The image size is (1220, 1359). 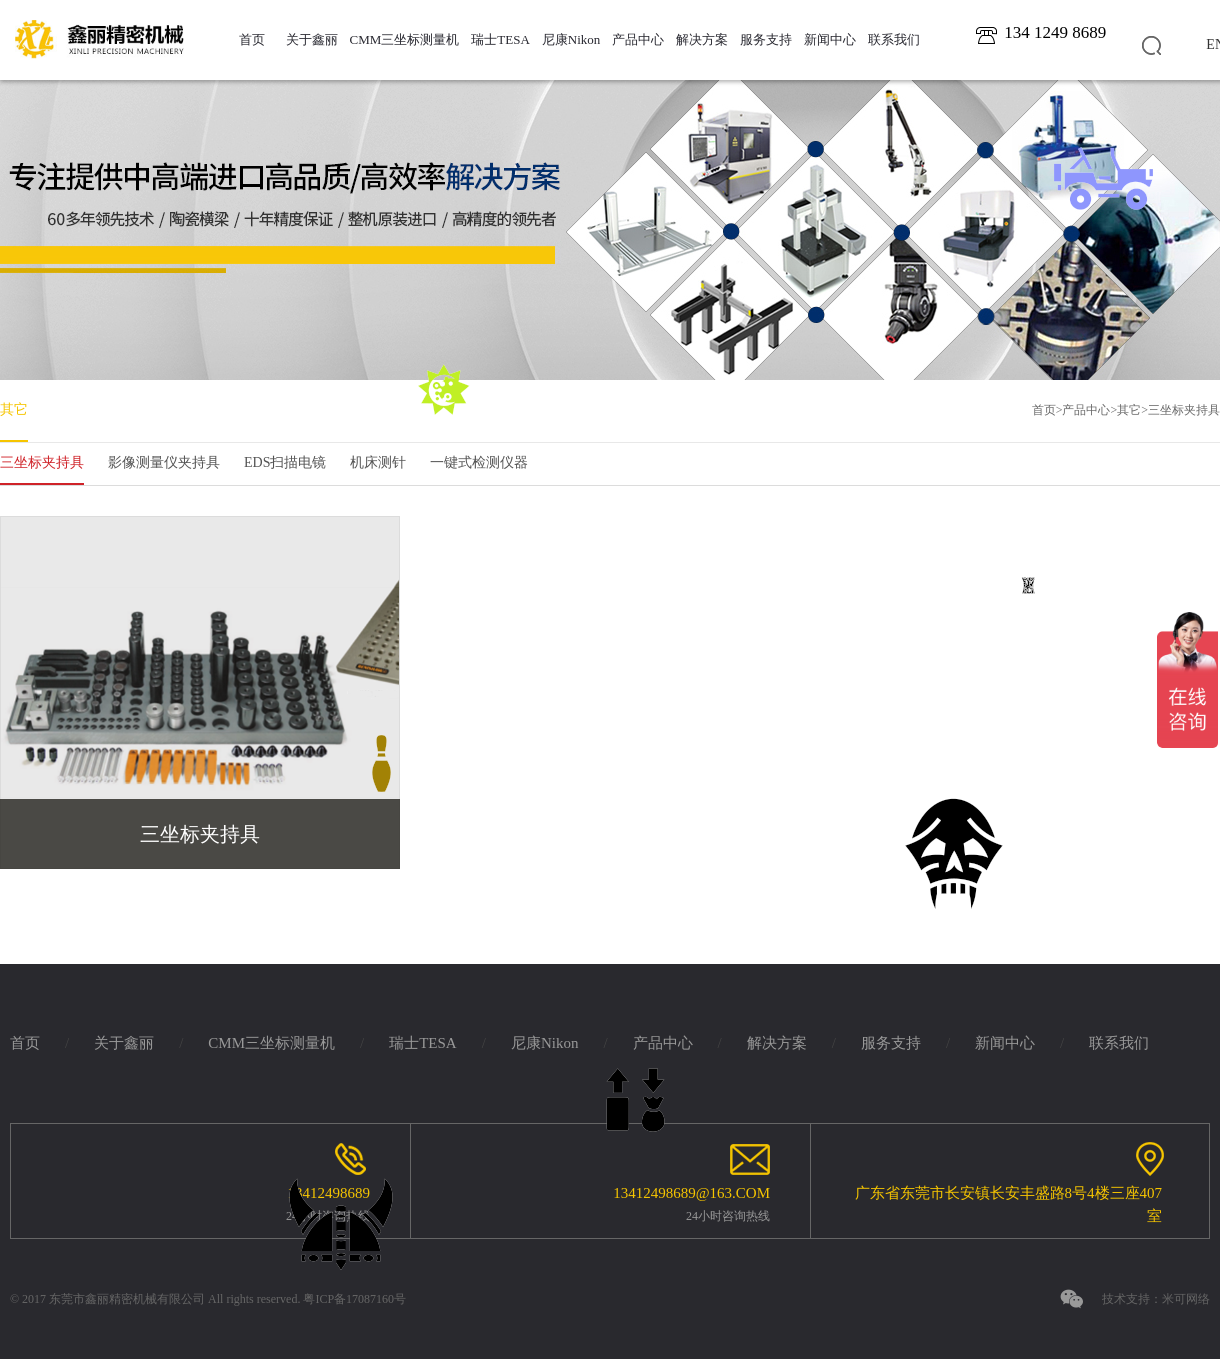 I want to click on access bowling game or activity, so click(x=381, y=763).